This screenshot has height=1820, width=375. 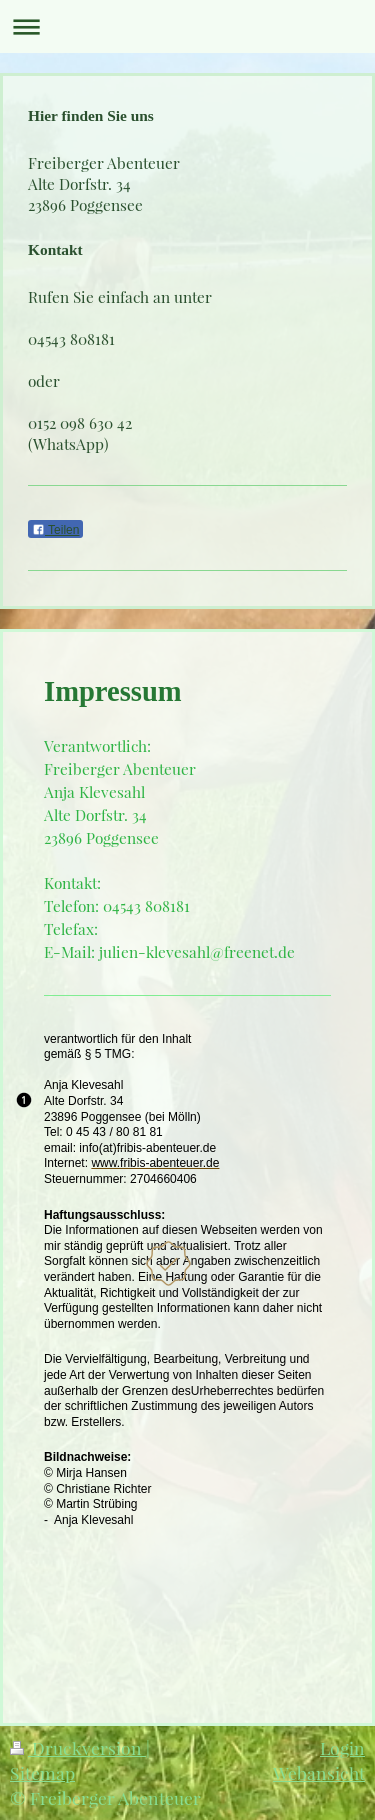 I want to click on indicates the first step in a process or sequence, so click(x=24, y=1100).